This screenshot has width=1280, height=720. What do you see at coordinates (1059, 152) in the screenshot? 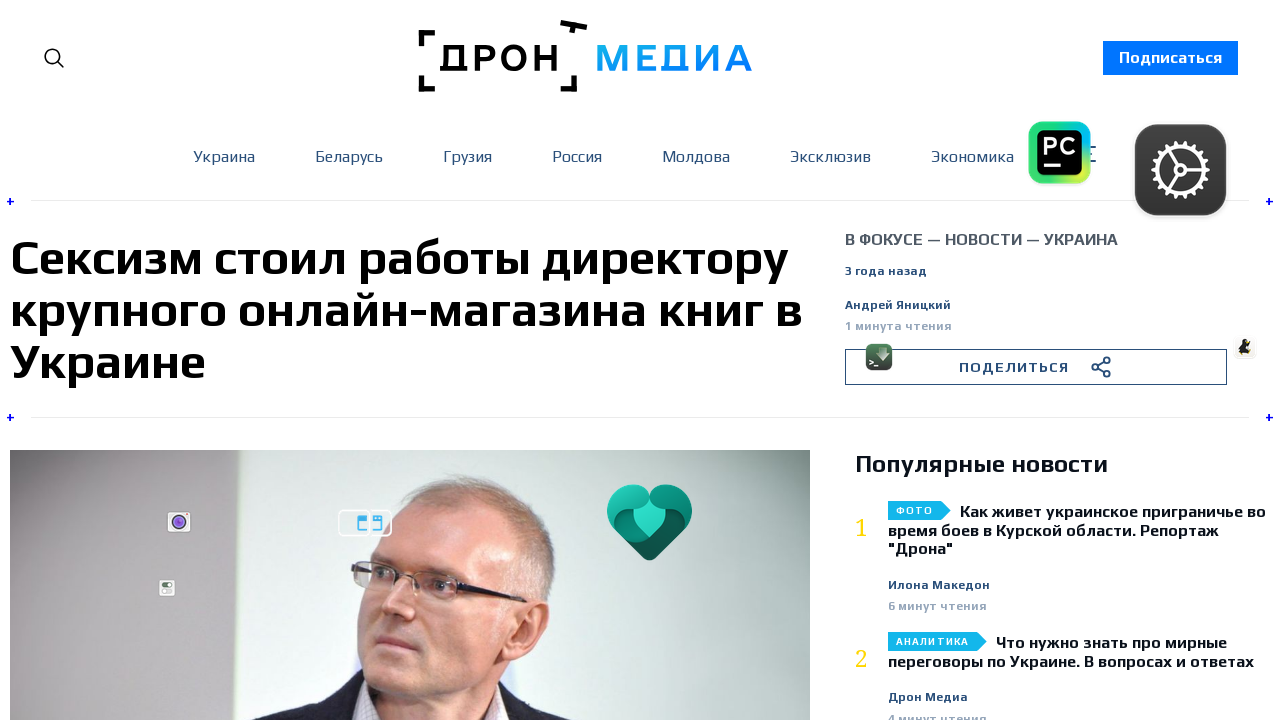
I see `open PyCharm IDE` at bounding box center [1059, 152].